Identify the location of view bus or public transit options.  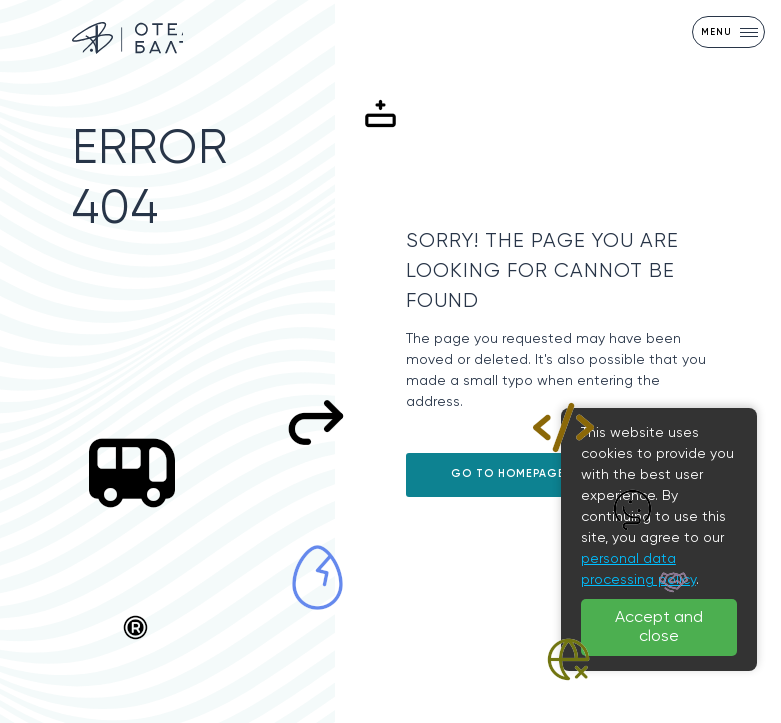
(132, 473).